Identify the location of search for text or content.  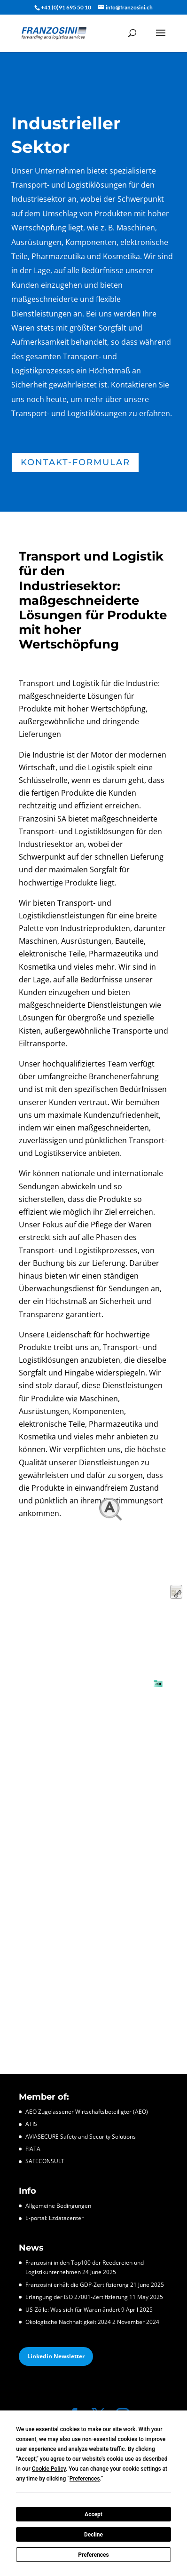
(110, 1509).